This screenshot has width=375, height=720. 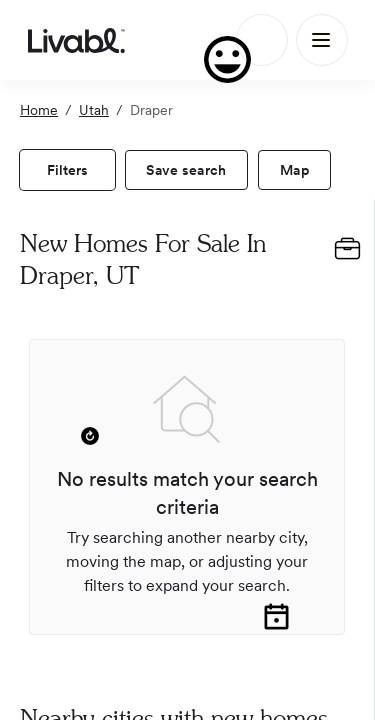 What do you see at coordinates (347, 248) in the screenshot?
I see `access work or business-related content` at bounding box center [347, 248].